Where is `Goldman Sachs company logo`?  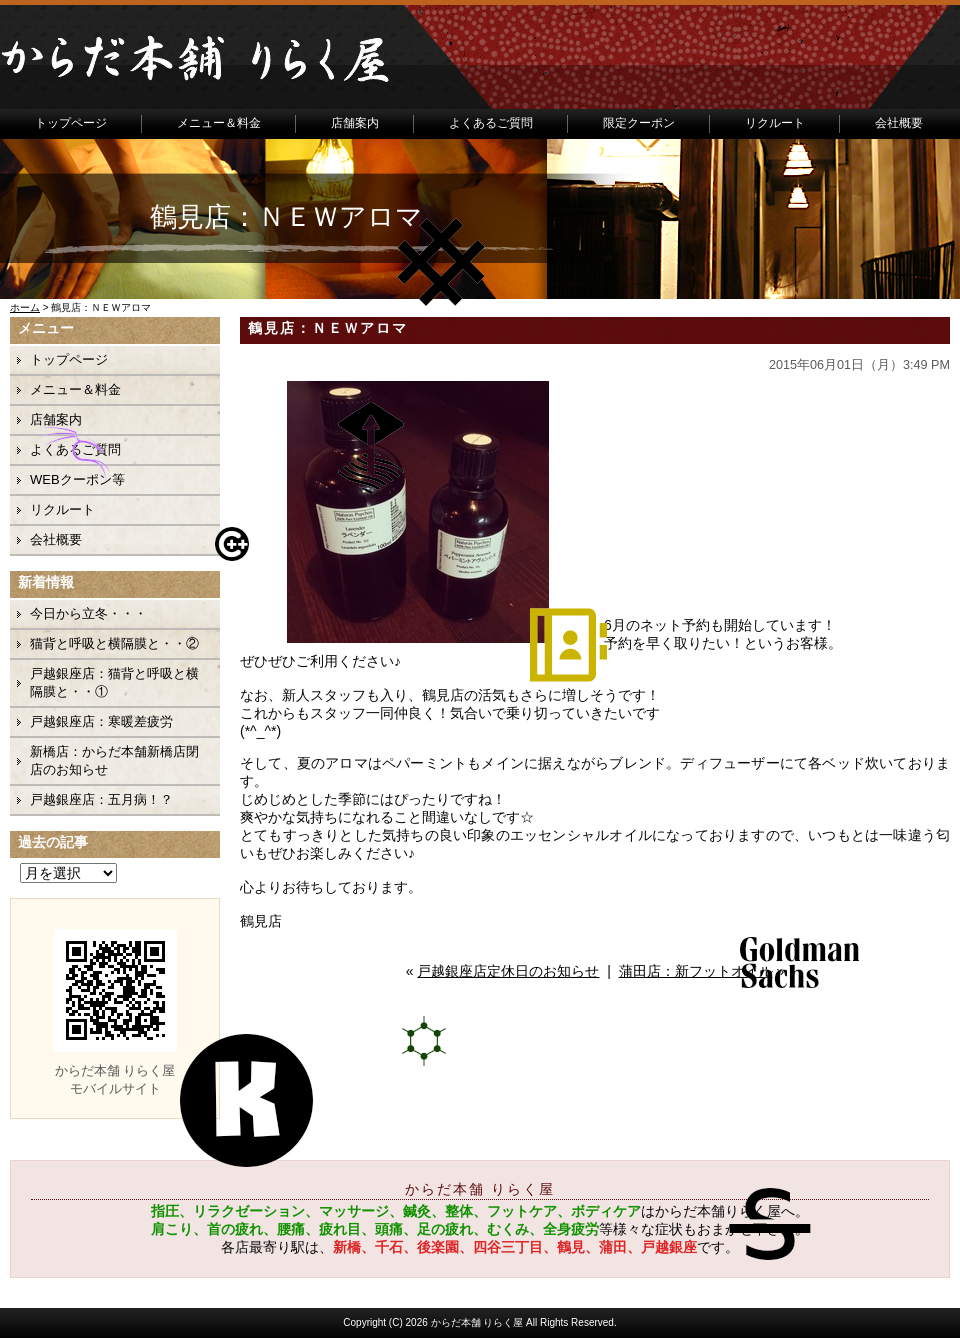
Goldman Sachs company logo is located at coordinates (799, 962).